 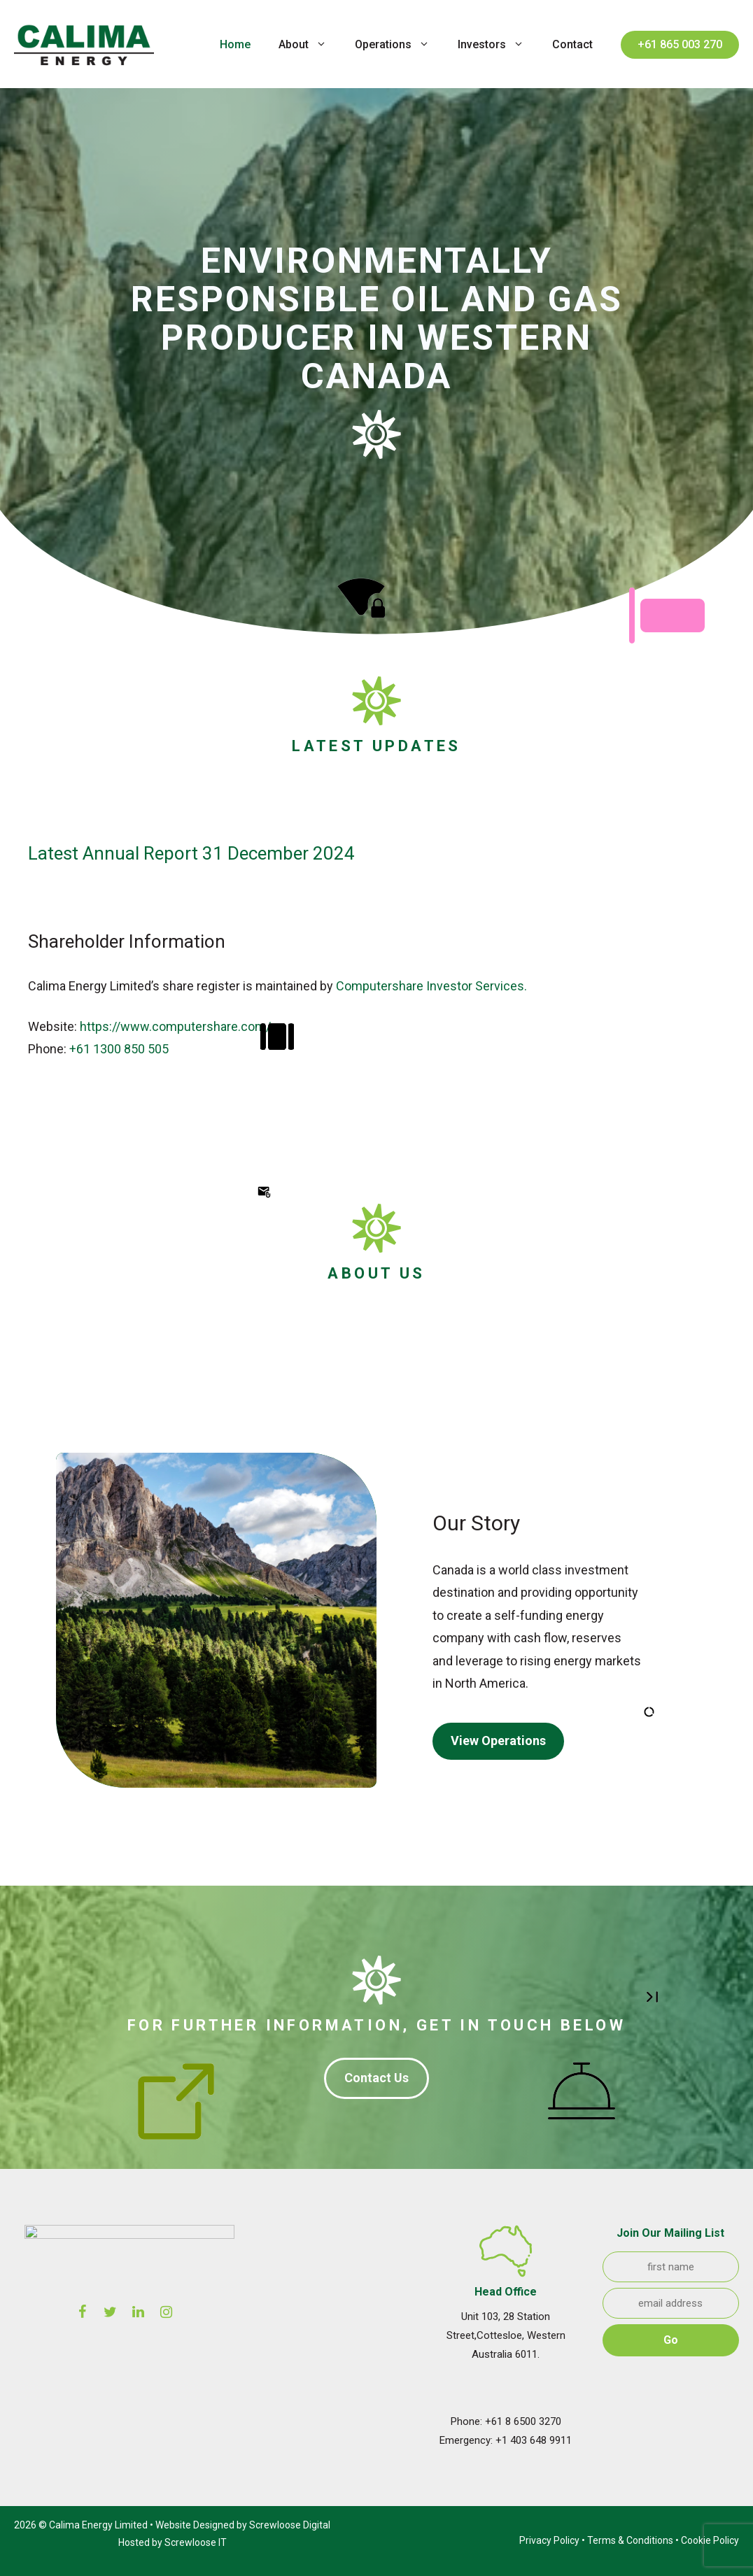 I want to click on open link in a new window or tab, so click(x=176, y=2101).